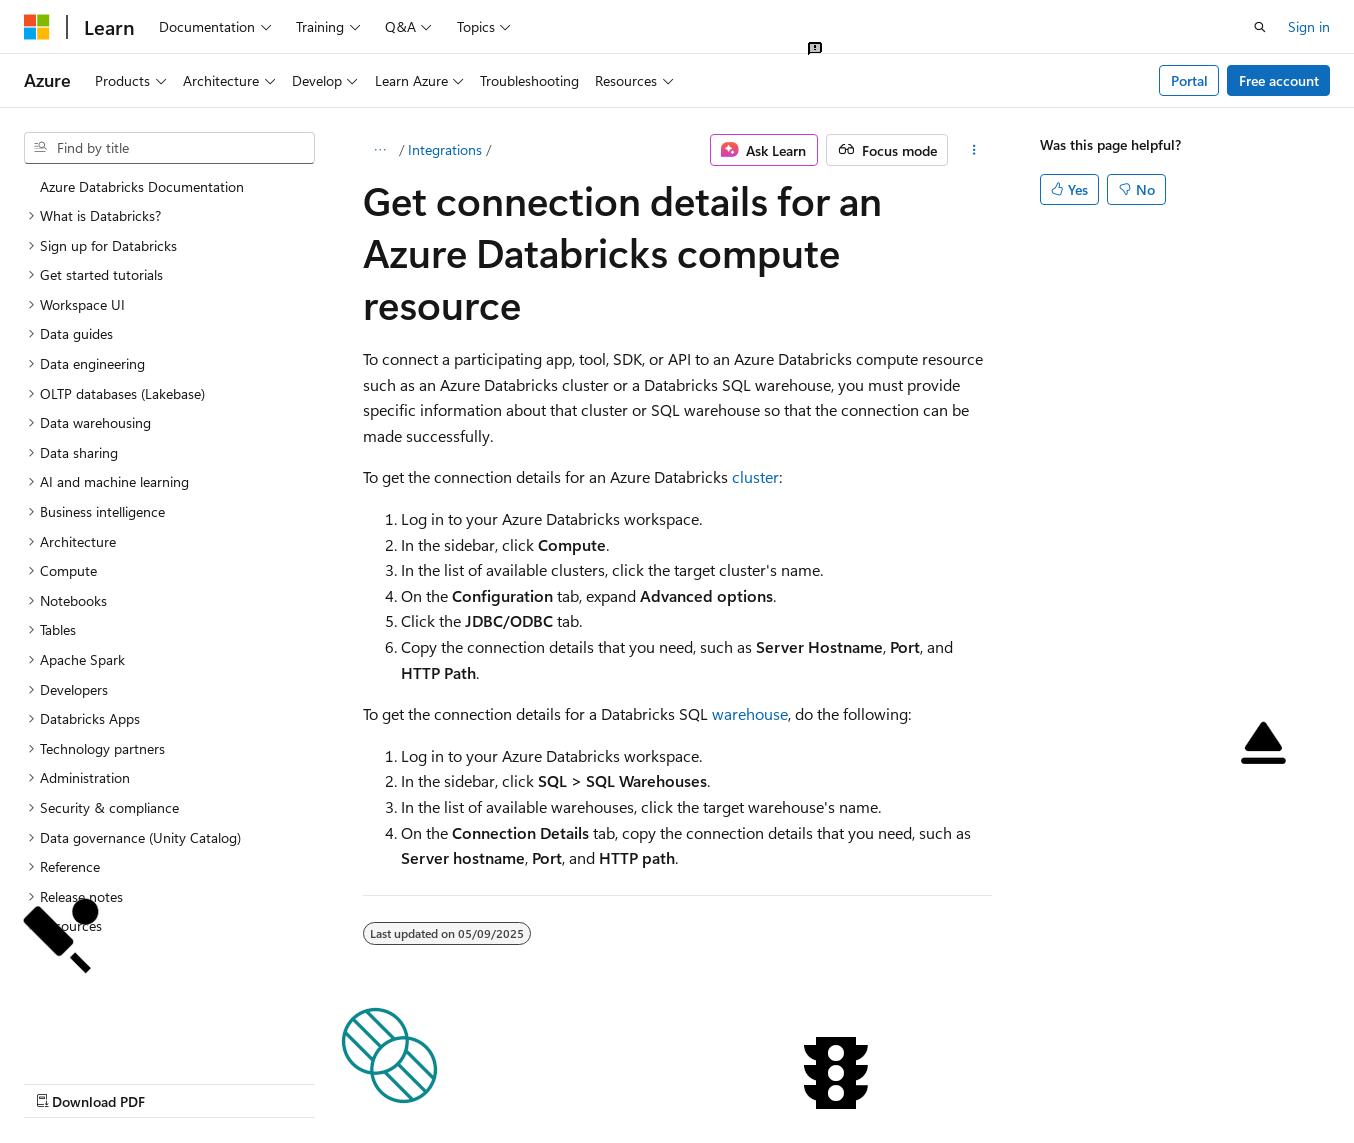  What do you see at coordinates (1263, 741) in the screenshot?
I see `eject media or disc` at bounding box center [1263, 741].